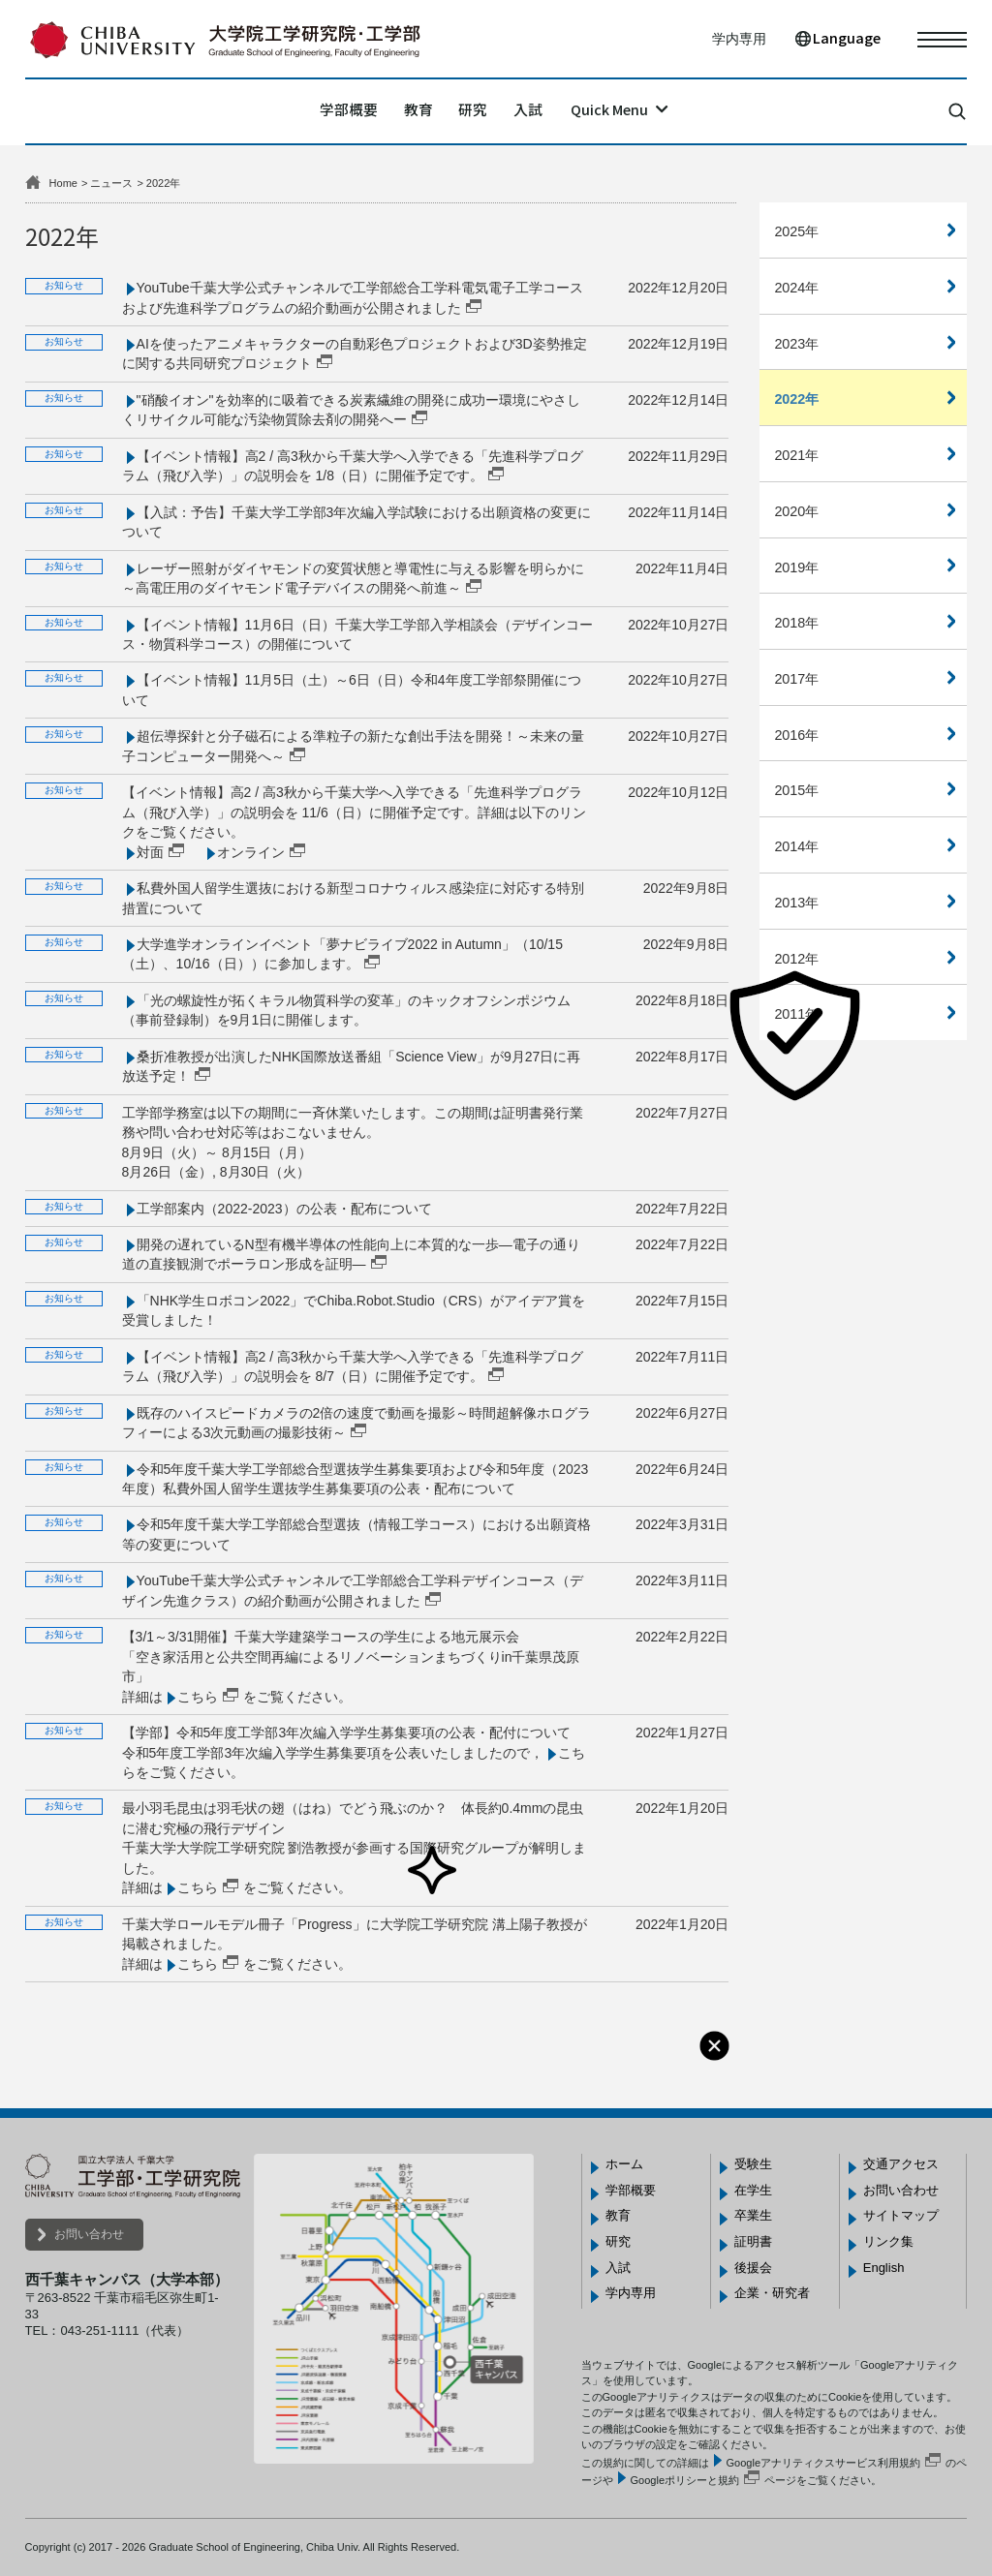 The image size is (992, 2576). What do you see at coordinates (432, 1870) in the screenshot?
I see `indicates AI-generated or enhanced content` at bounding box center [432, 1870].